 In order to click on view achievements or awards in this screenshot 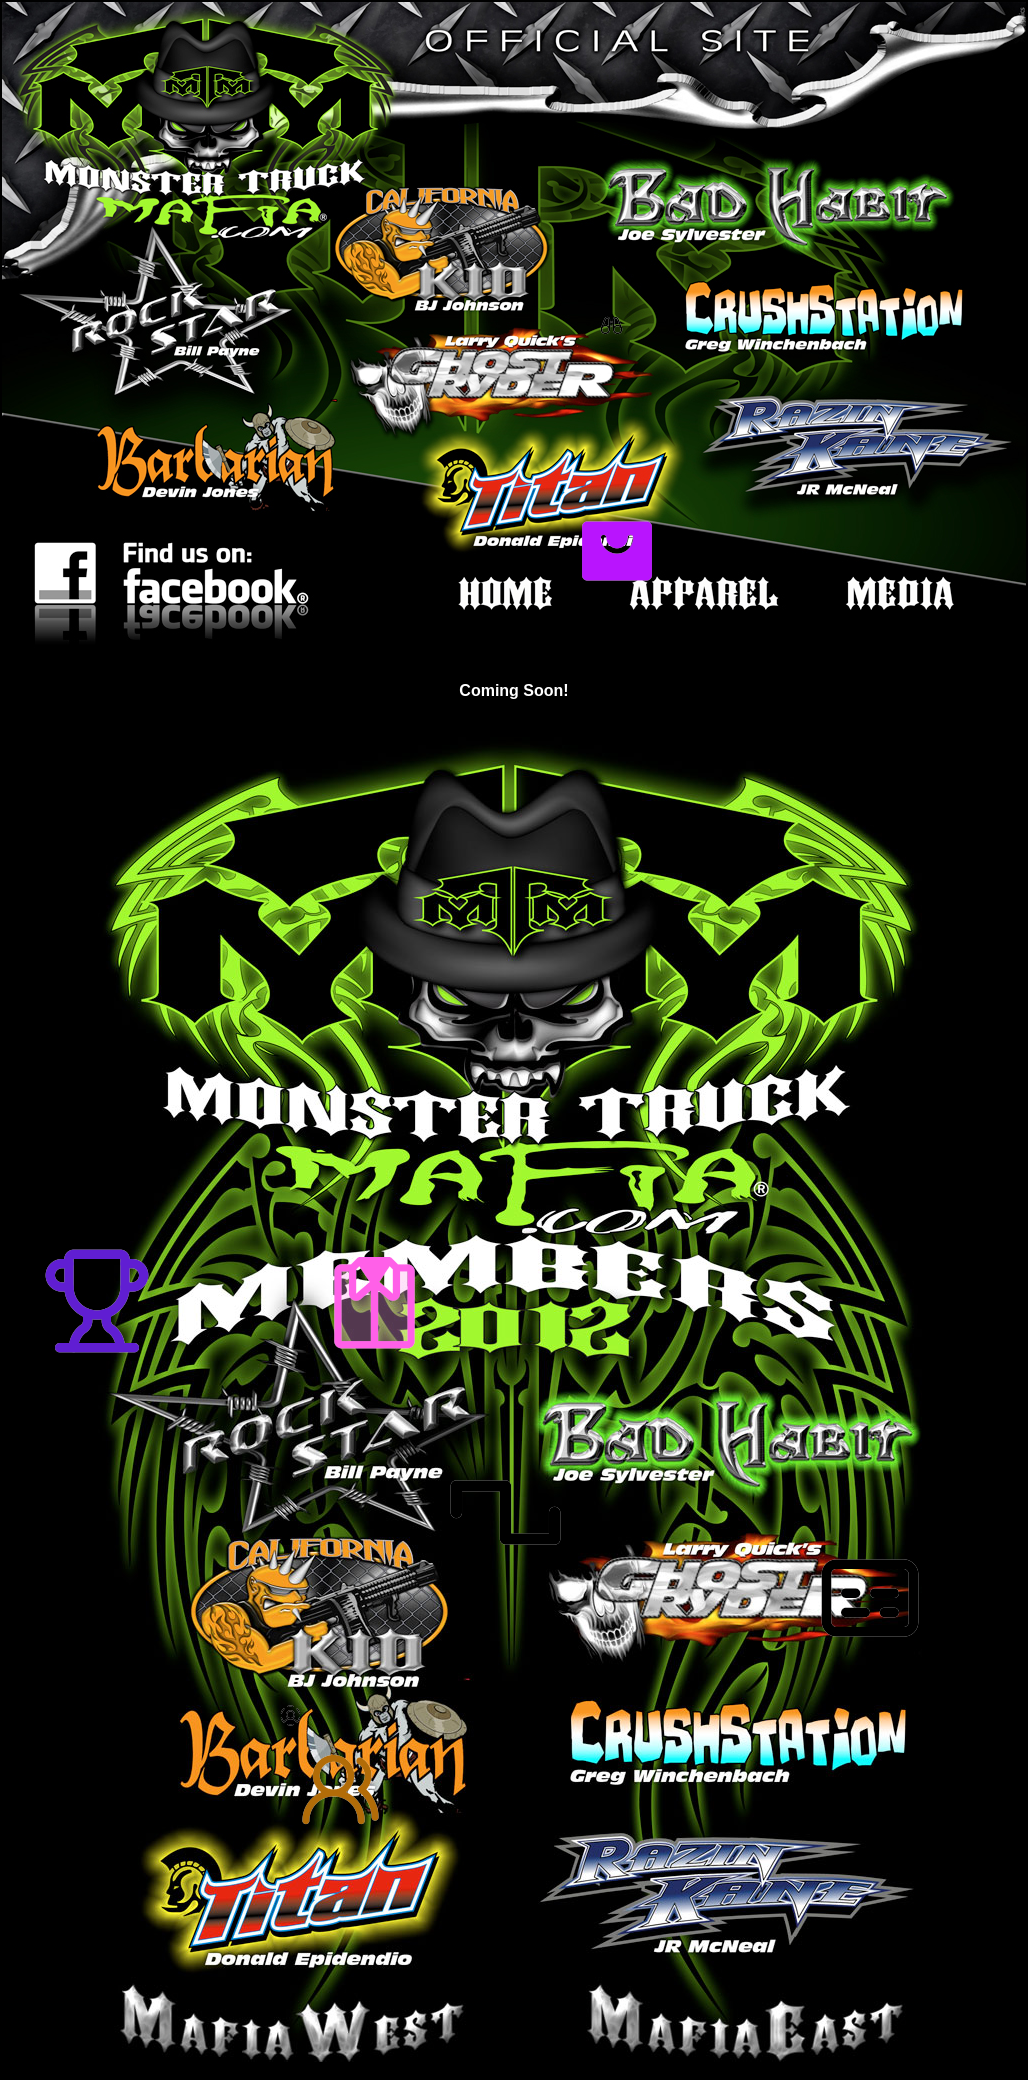, I will do `click(97, 1301)`.